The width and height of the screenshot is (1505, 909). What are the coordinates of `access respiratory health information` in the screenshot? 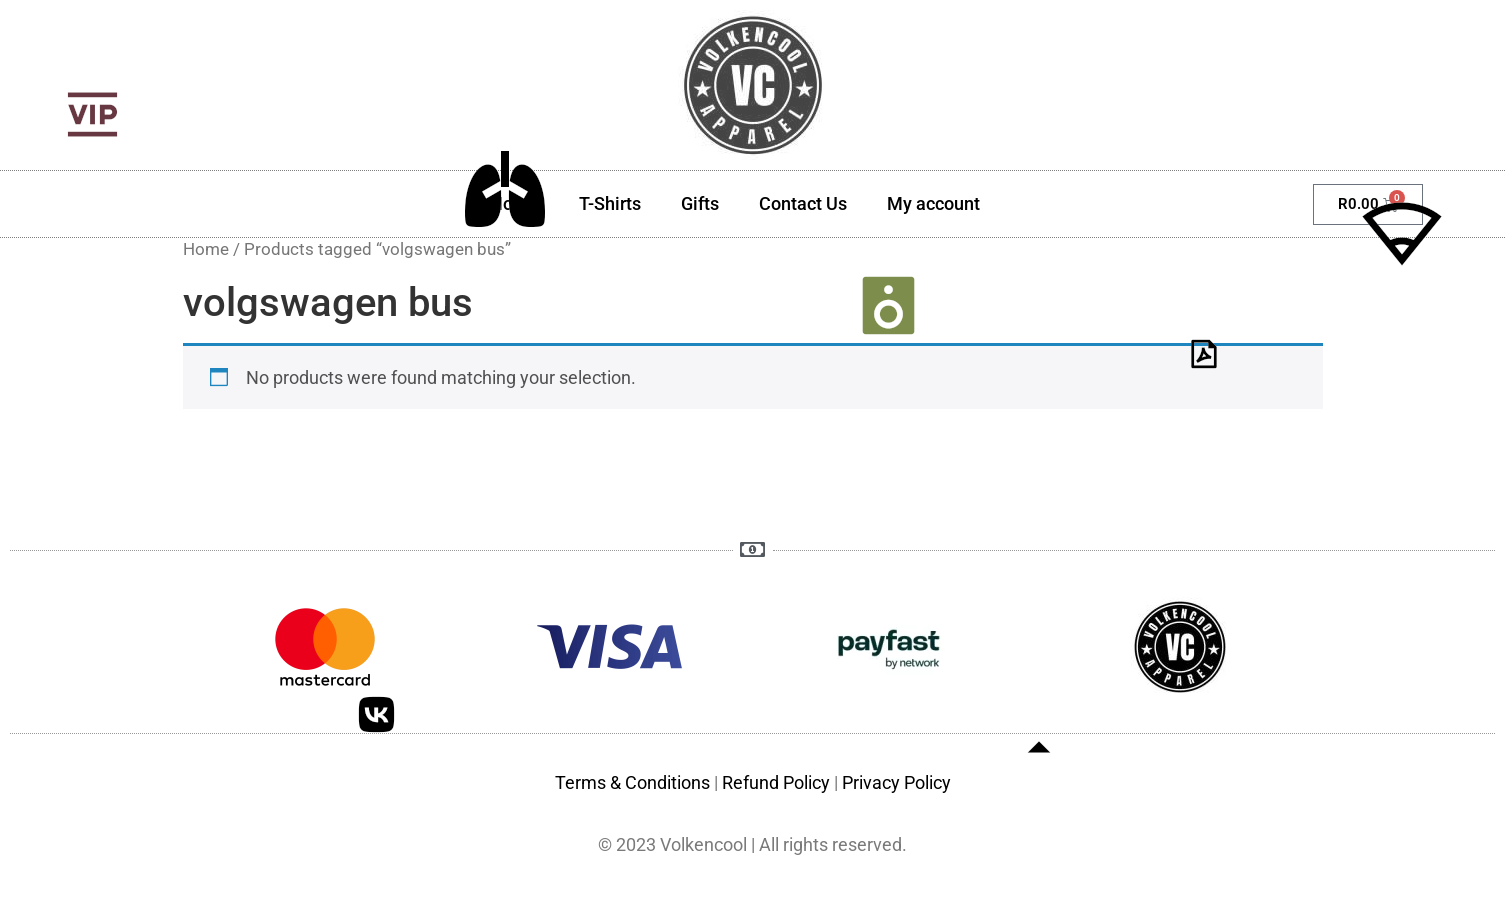 It's located at (505, 191).